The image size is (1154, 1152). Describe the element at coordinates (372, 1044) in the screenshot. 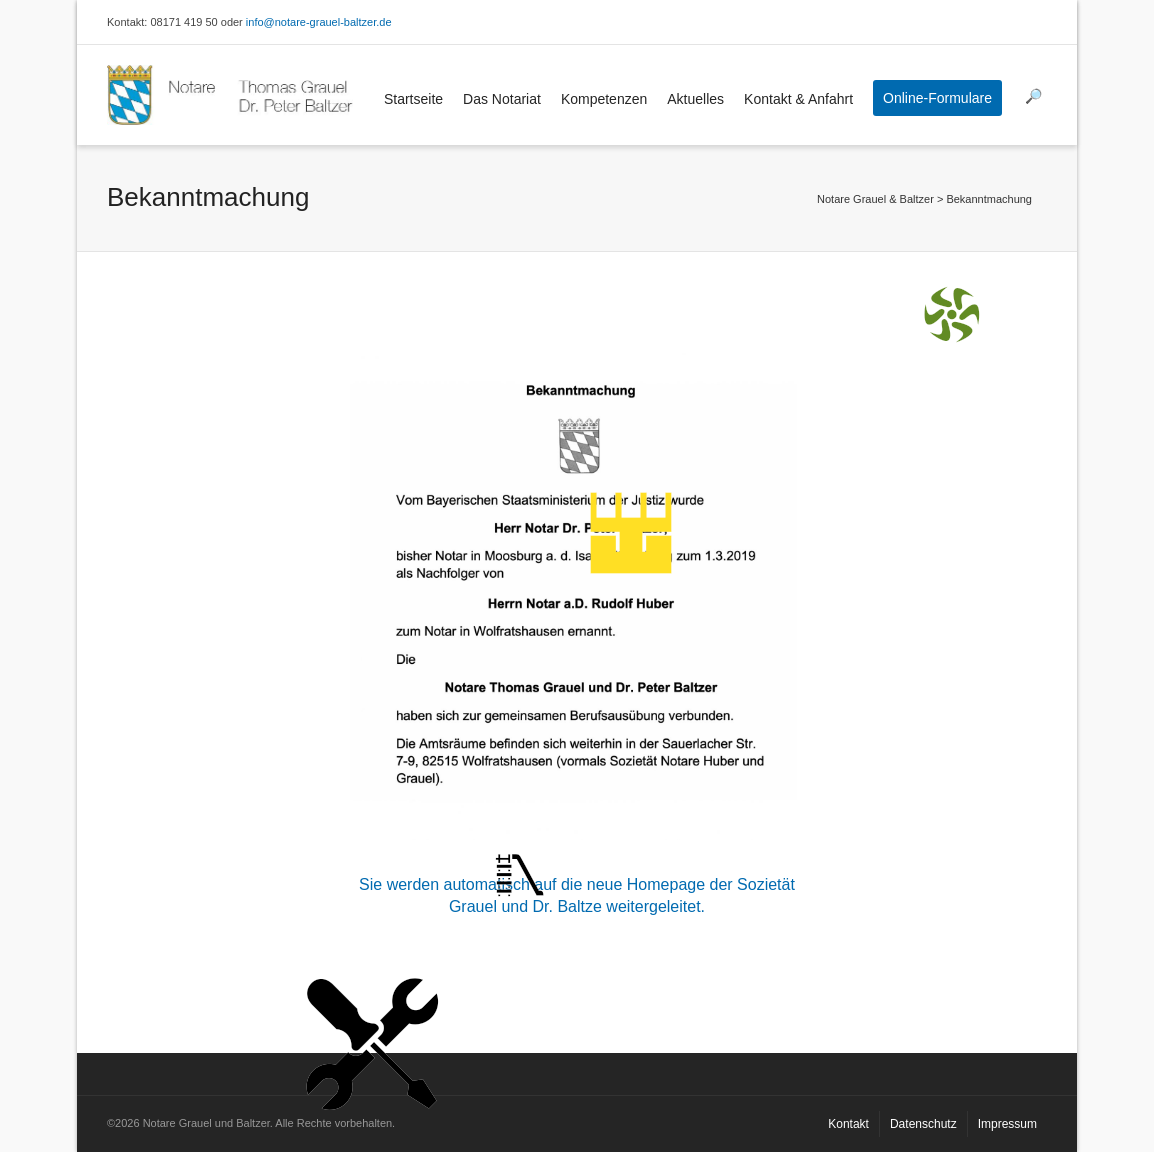

I see `access settings or configuration options` at that location.